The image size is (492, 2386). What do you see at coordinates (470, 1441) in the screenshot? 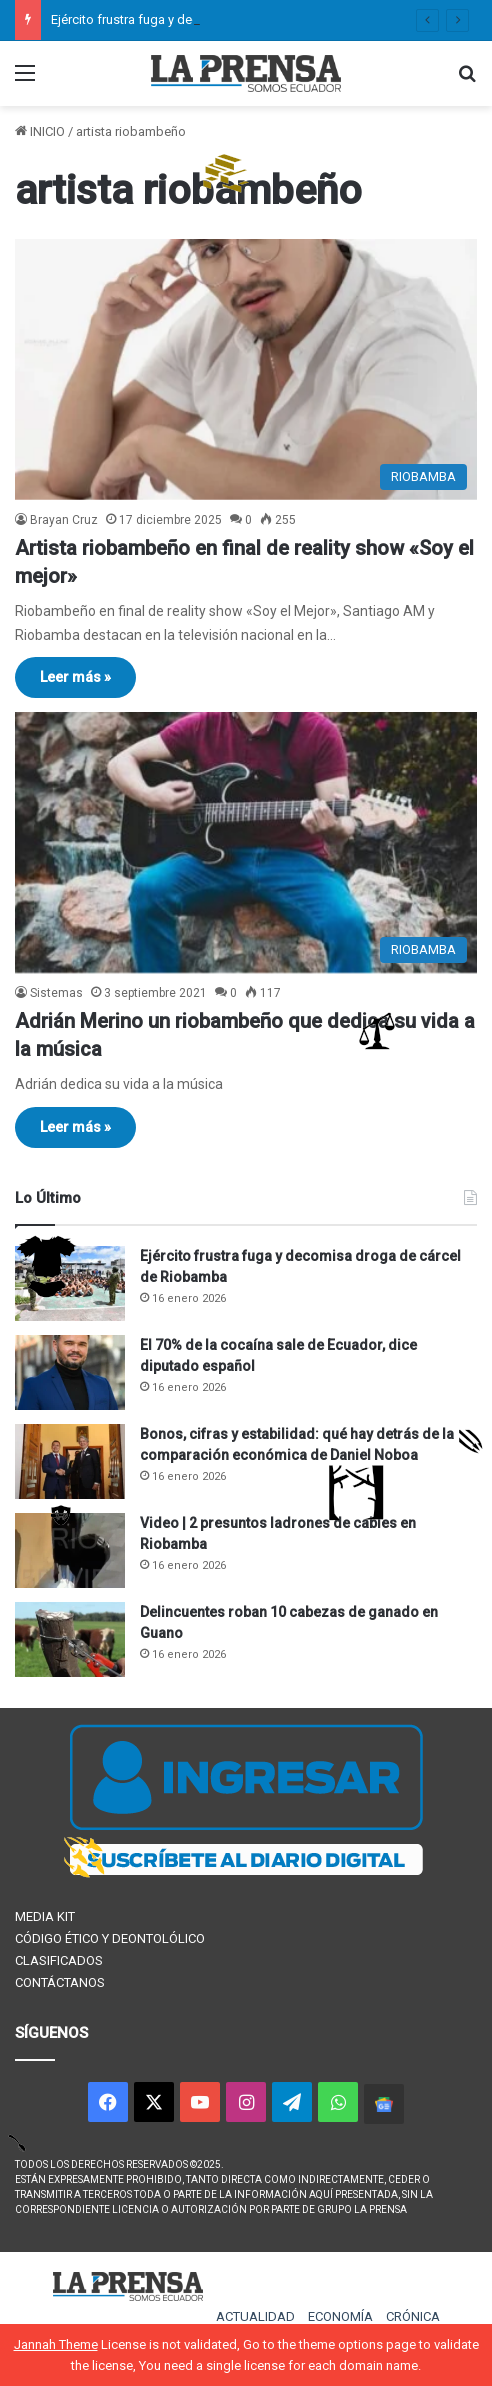
I see `fishing equipment or tackle inventory` at bounding box center [470, 1441].